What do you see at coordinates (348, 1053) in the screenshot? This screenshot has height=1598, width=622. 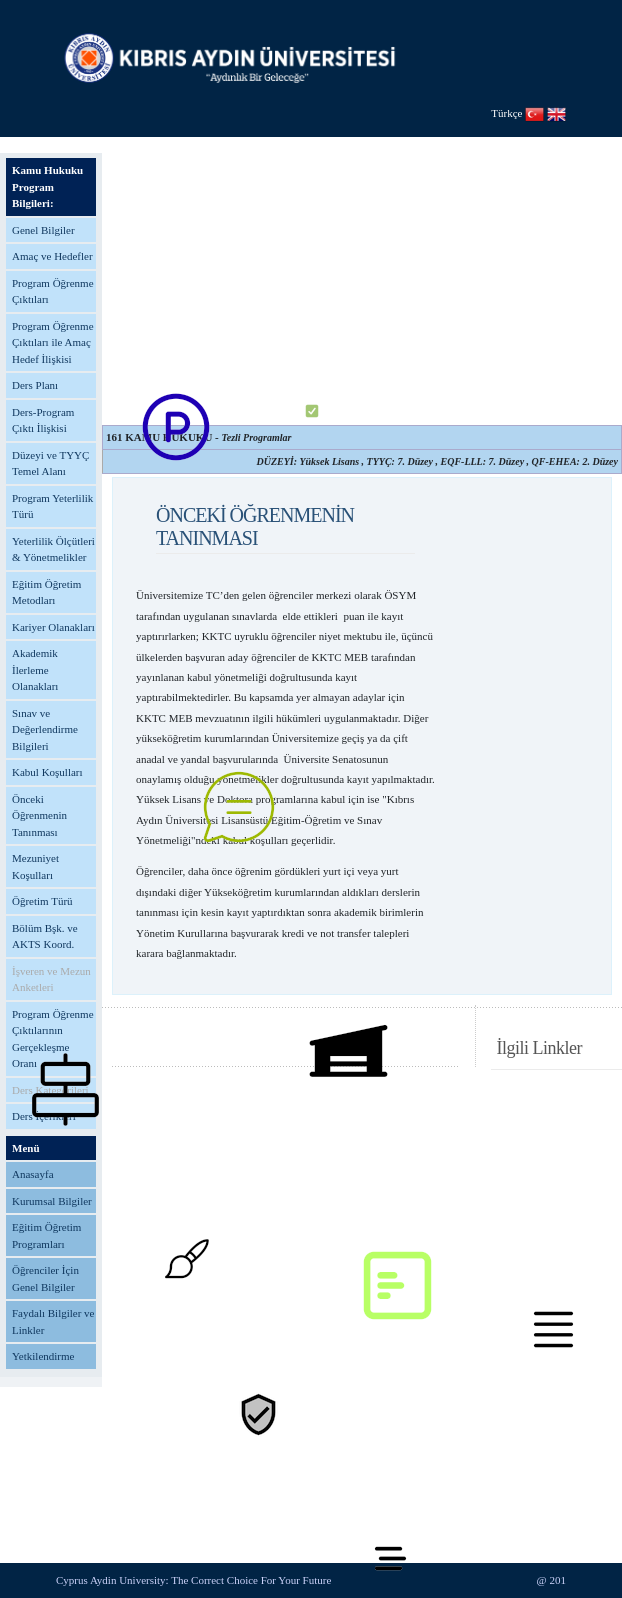 I see `access warehouse or storage inventory` at bounding box center [348, 1053].